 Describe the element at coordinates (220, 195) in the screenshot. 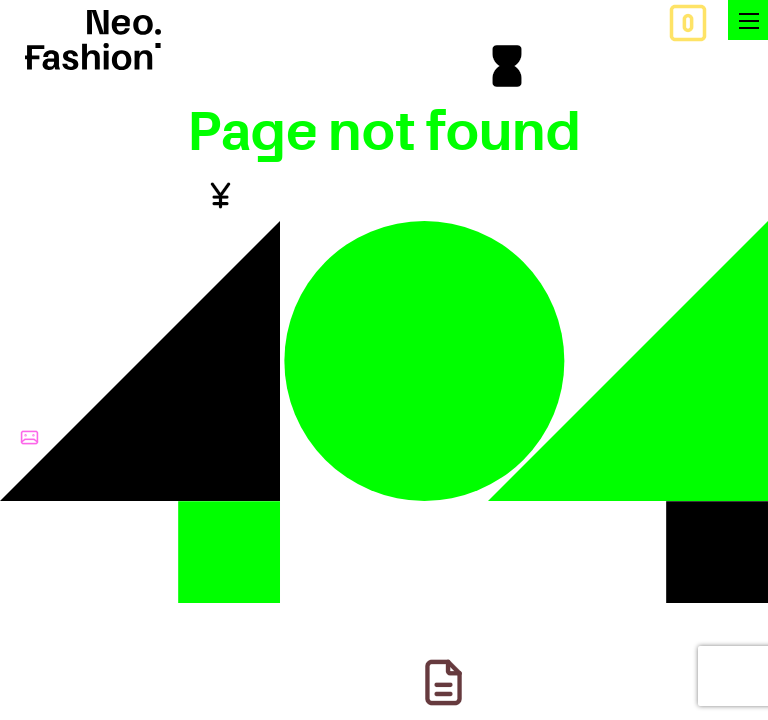

I see `select Japanese yen as currency` at that location.